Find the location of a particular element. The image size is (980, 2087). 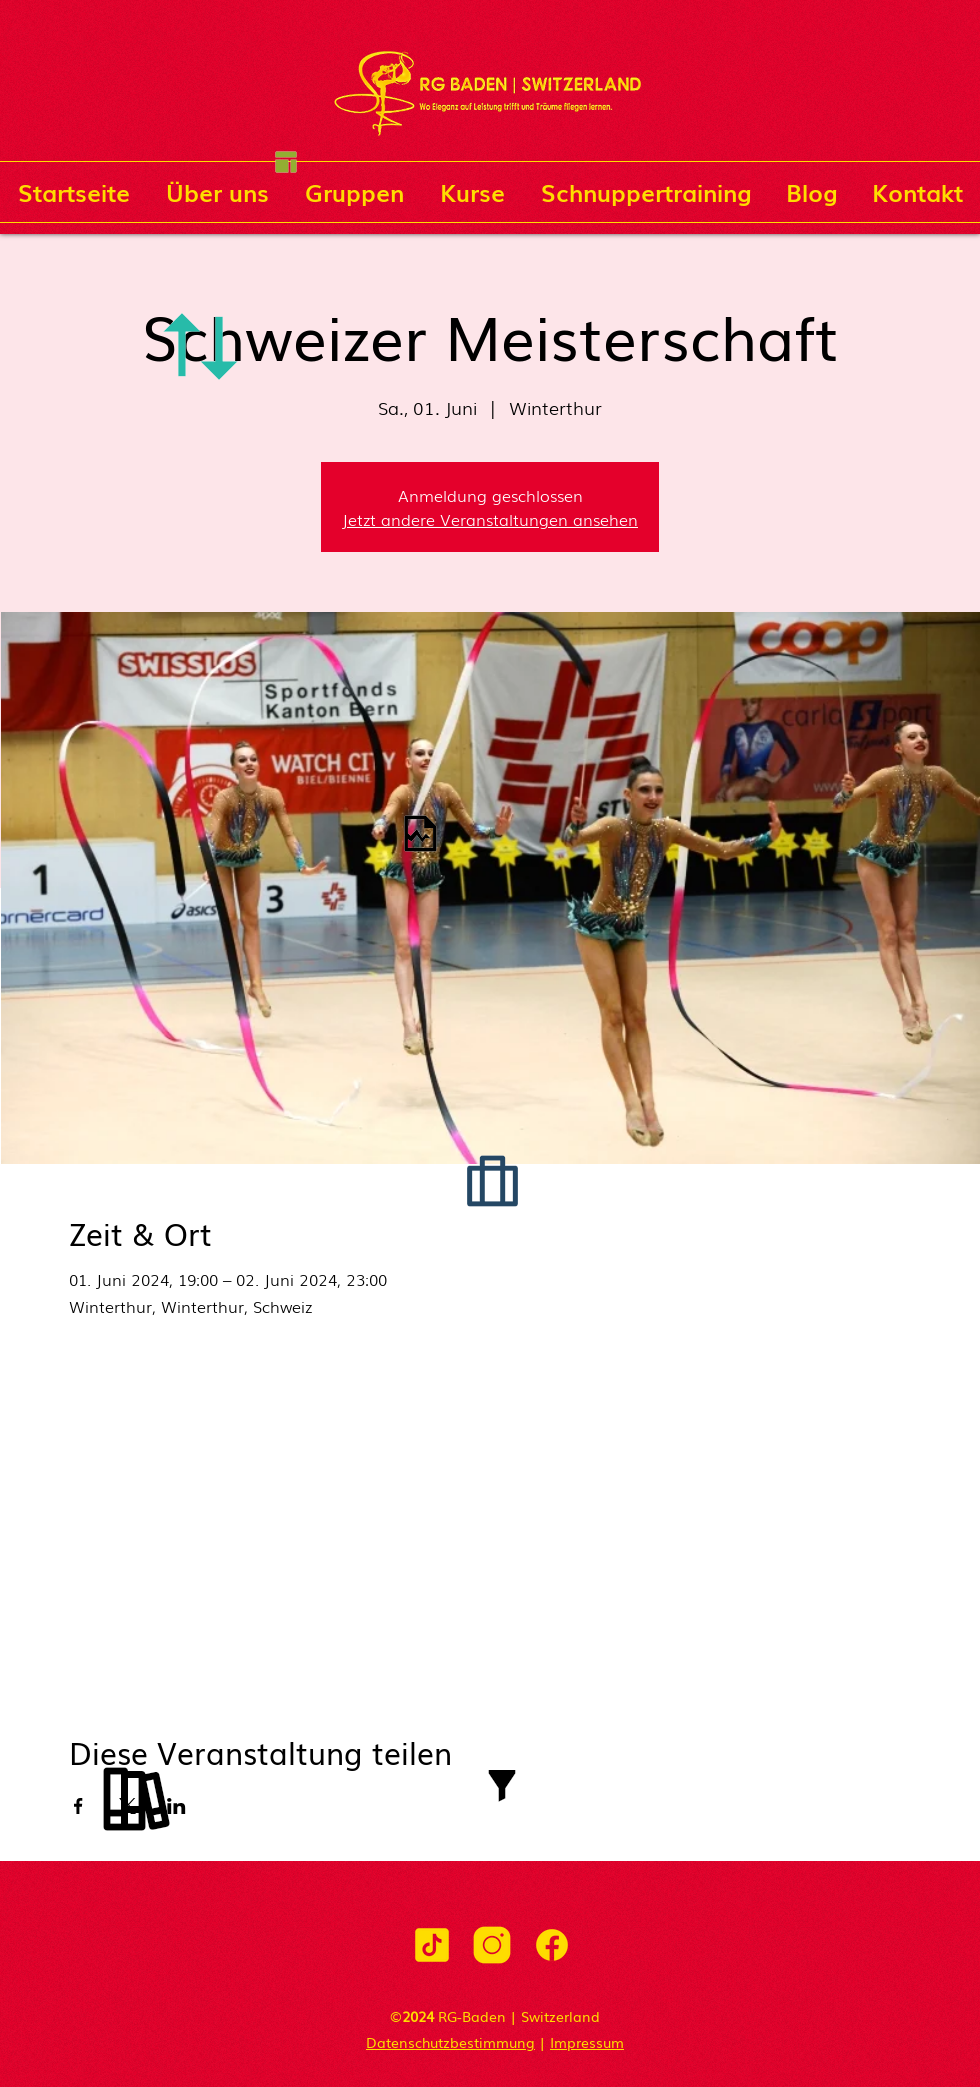

sort items in ascending or descending order is located at coordinates (200, 346).